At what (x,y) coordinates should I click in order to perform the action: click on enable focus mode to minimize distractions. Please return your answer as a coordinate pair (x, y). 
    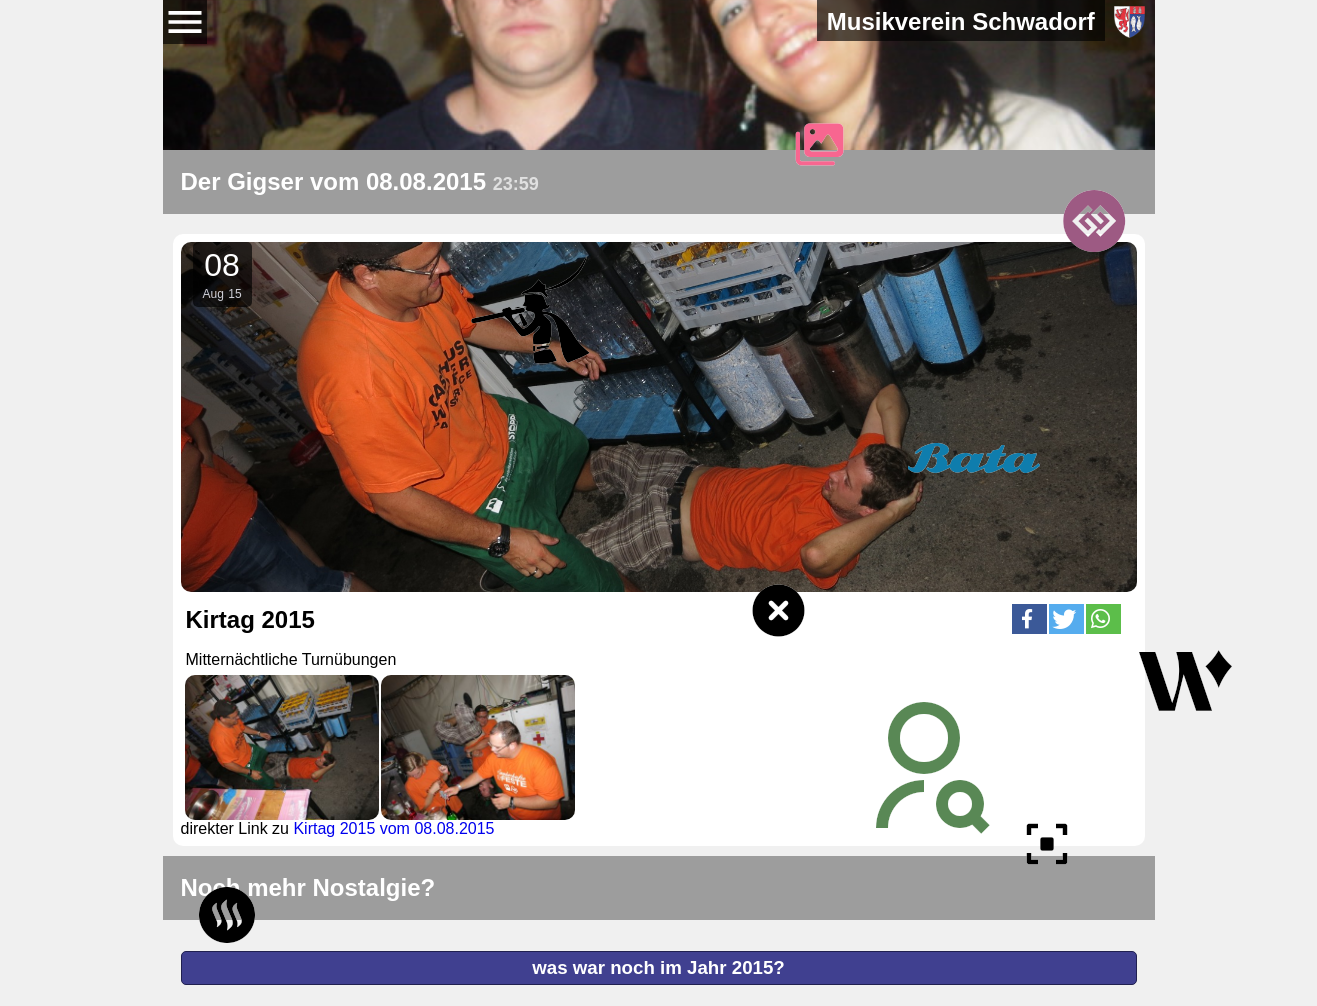
    Looking at the image, I should click on (1047, 844).